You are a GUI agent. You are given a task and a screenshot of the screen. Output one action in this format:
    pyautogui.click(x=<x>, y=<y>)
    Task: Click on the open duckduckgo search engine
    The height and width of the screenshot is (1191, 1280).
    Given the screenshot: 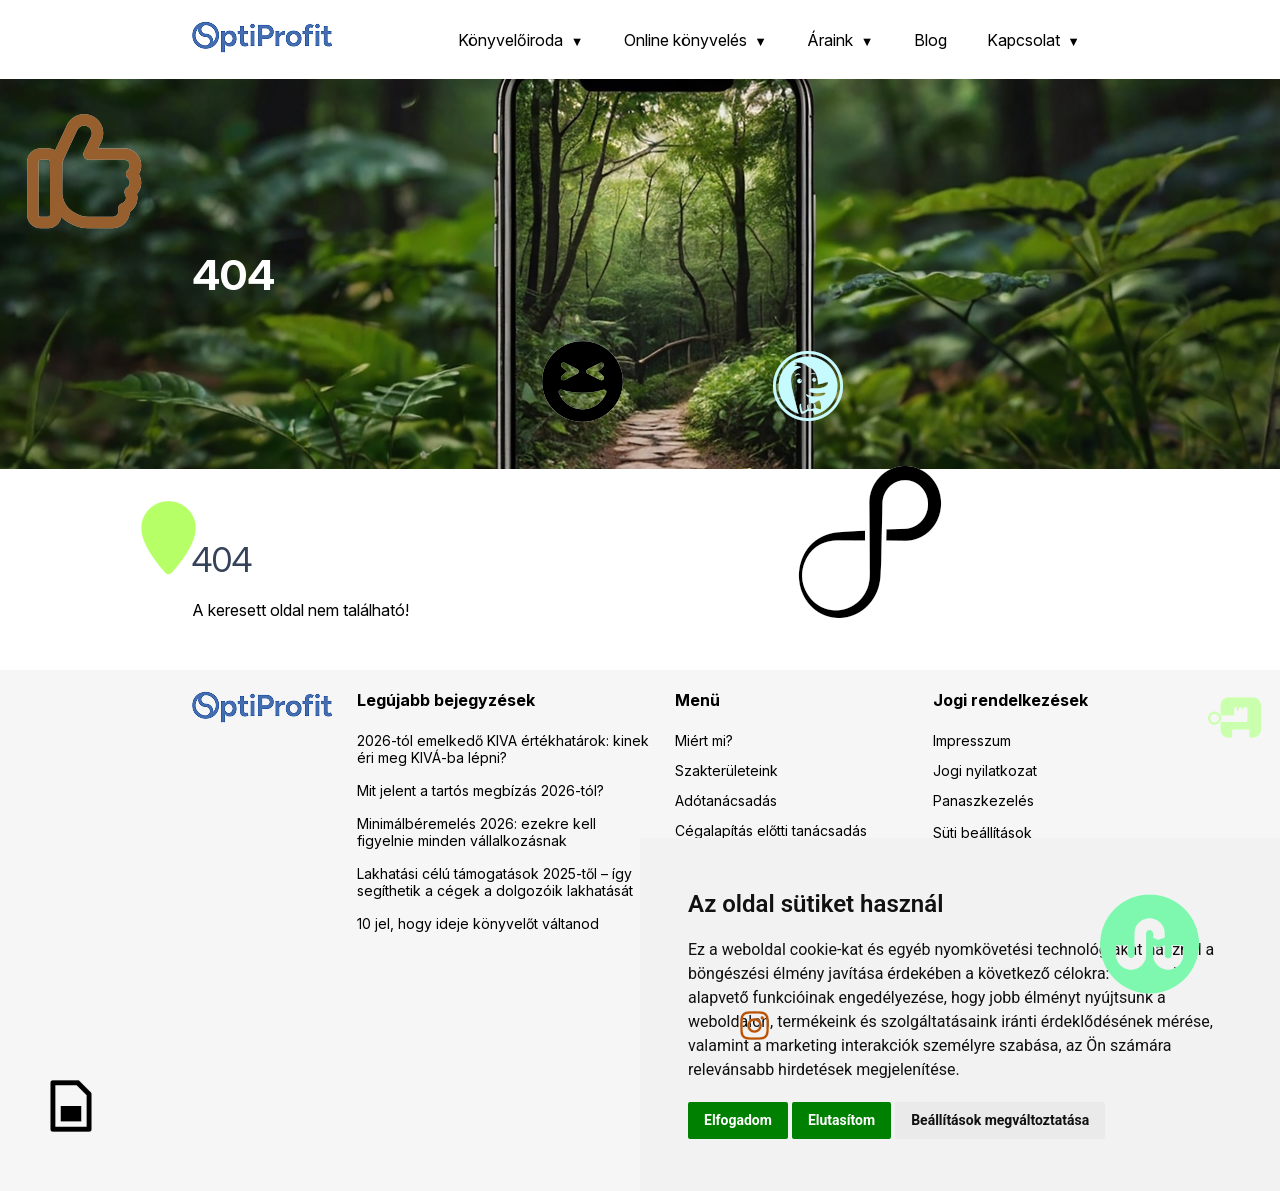 What is the action you would take?
    pyautogui.click(x=808, y=386)
    